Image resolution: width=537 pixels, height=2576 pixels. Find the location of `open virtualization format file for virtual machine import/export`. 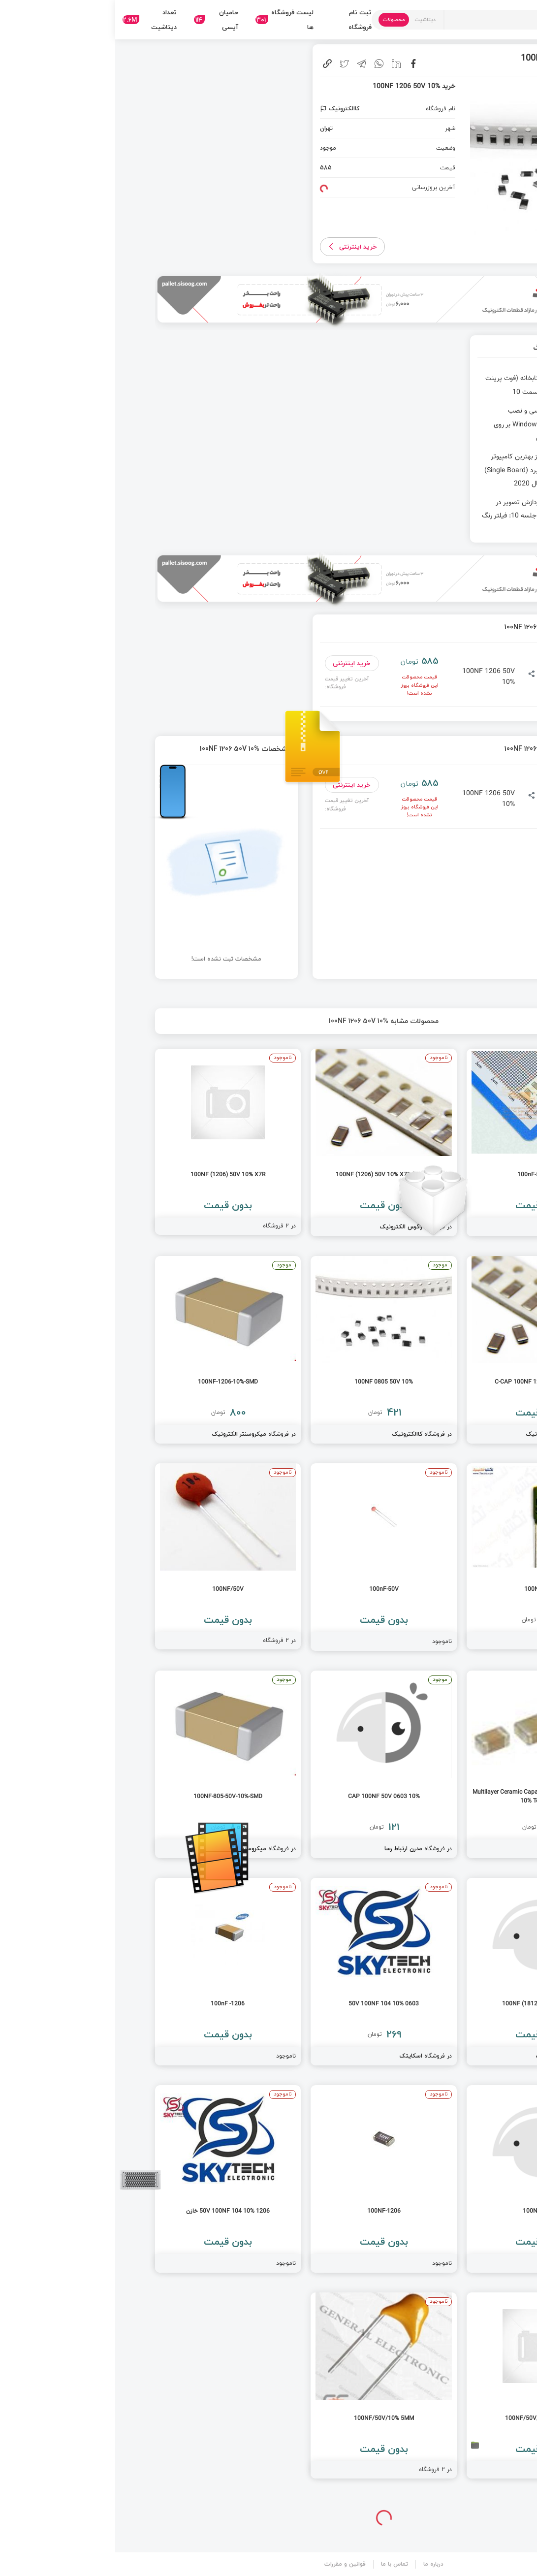

open virtualization format file for virtual machine import/export is located at coordinates (313, 748).